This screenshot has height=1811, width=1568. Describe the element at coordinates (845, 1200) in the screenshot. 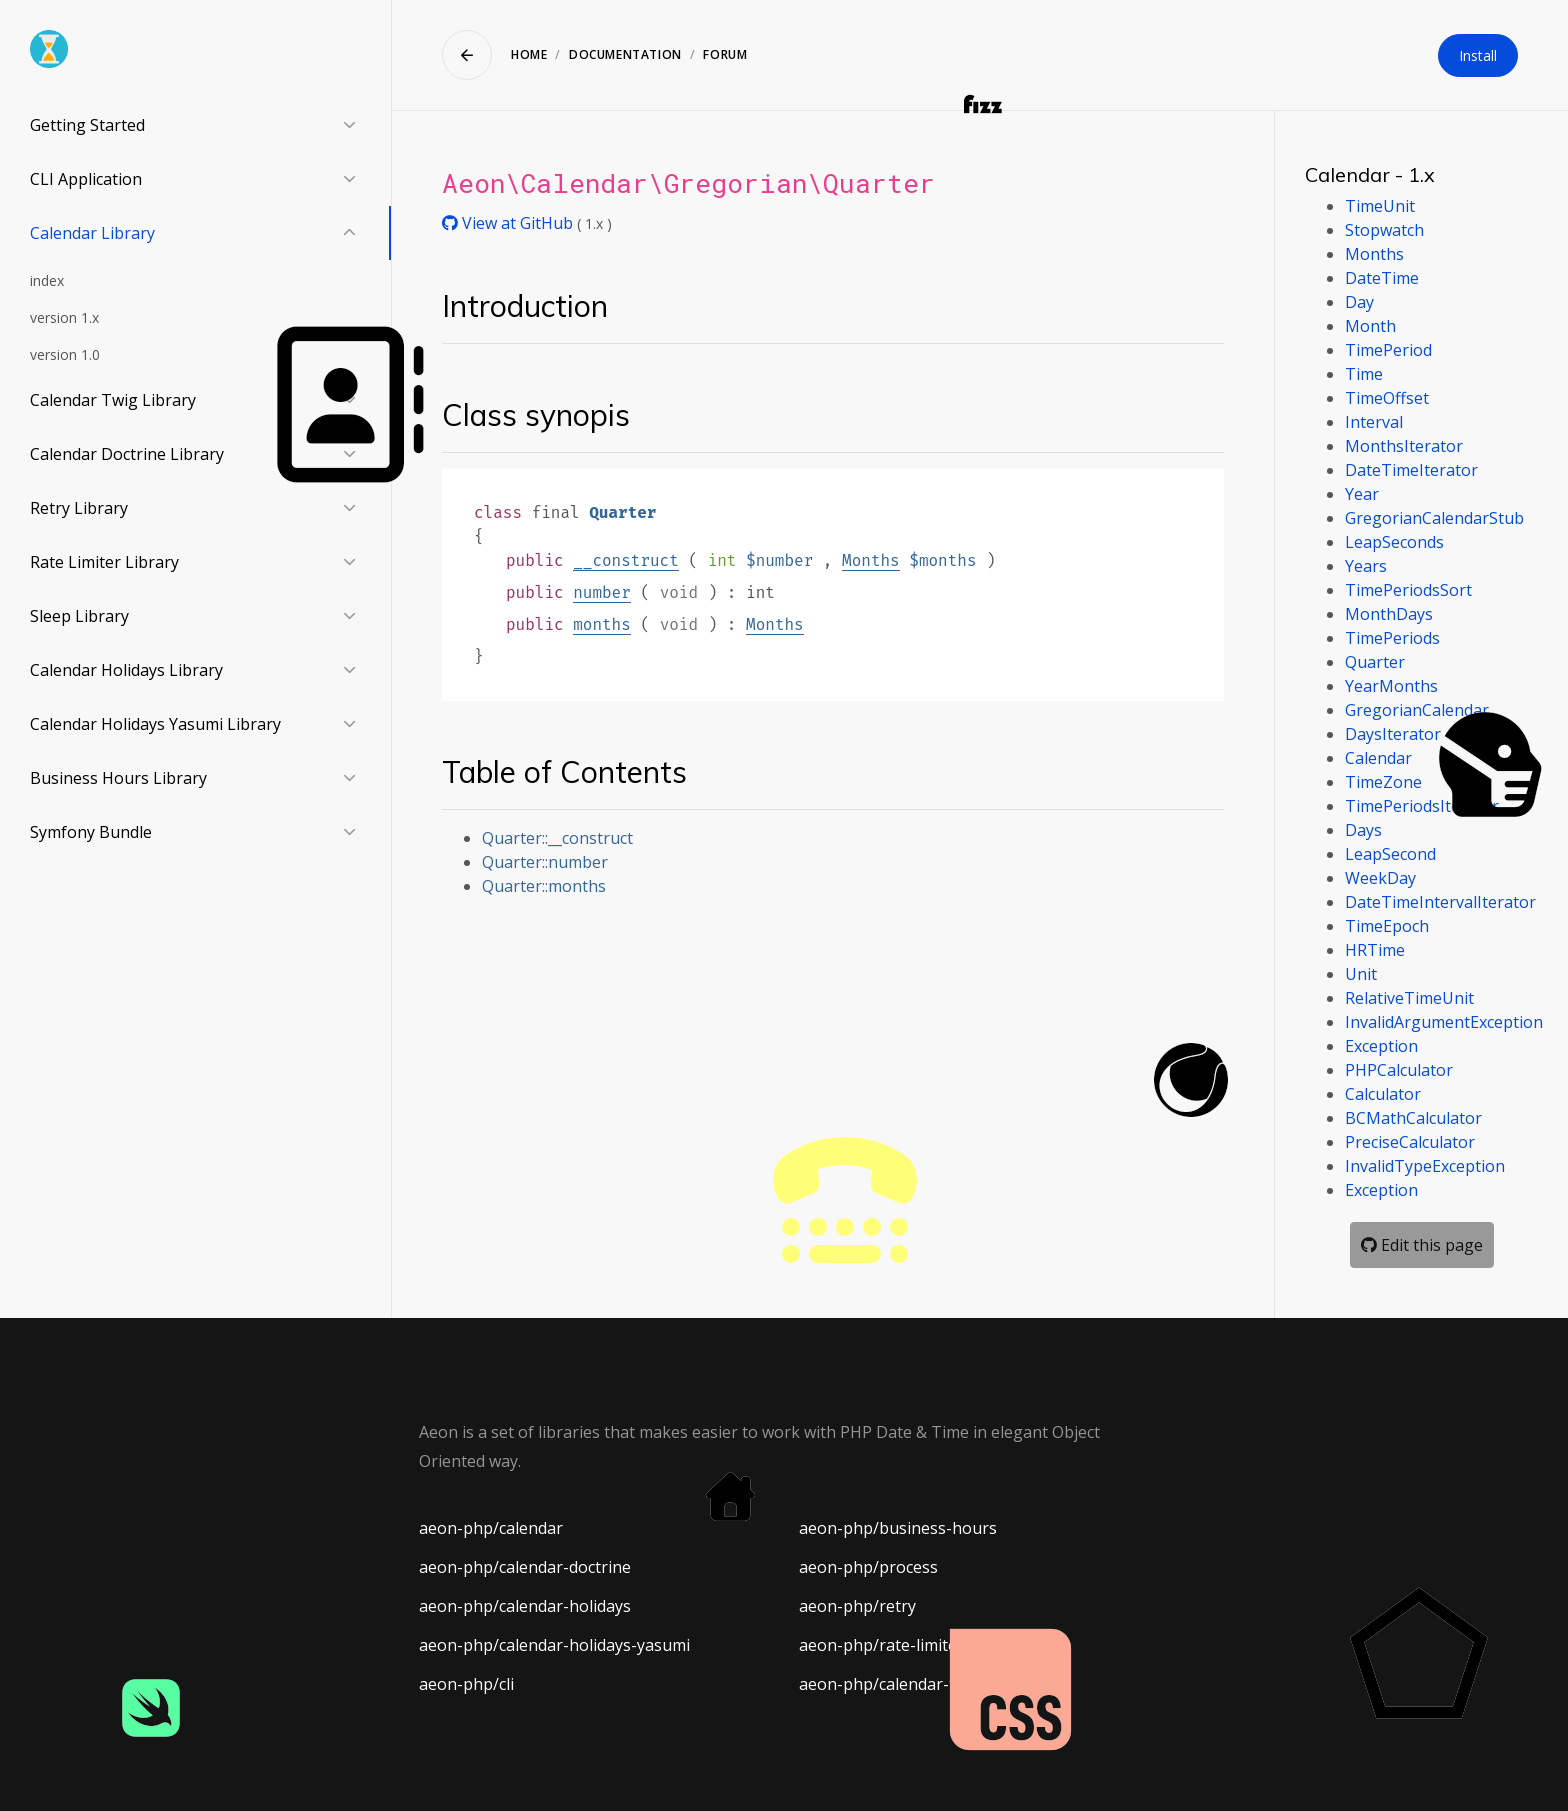

I see `enable tty/tdd accessibility for hearing-impaired calls` at that location.